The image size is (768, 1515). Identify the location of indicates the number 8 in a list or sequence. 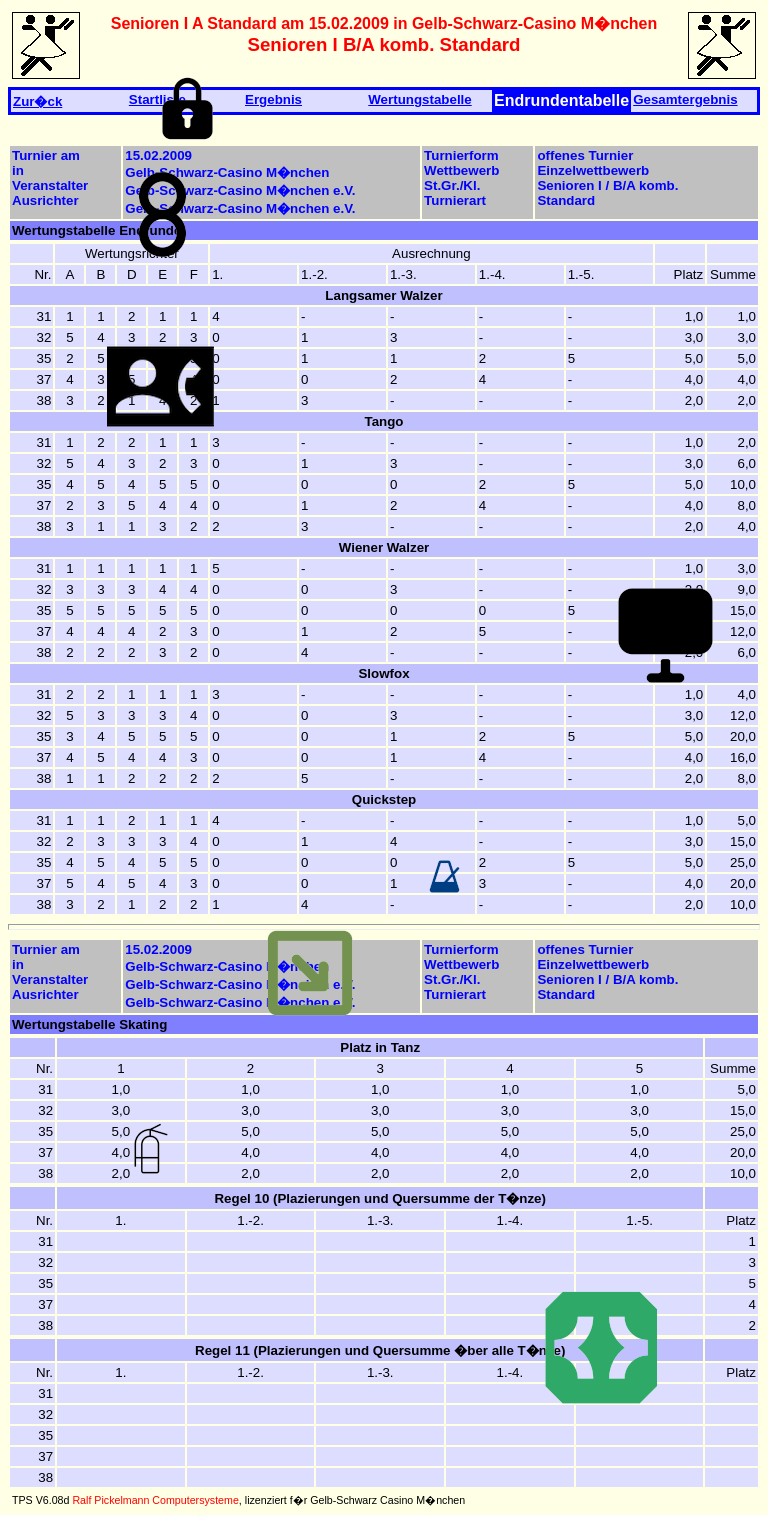
(162, 214).